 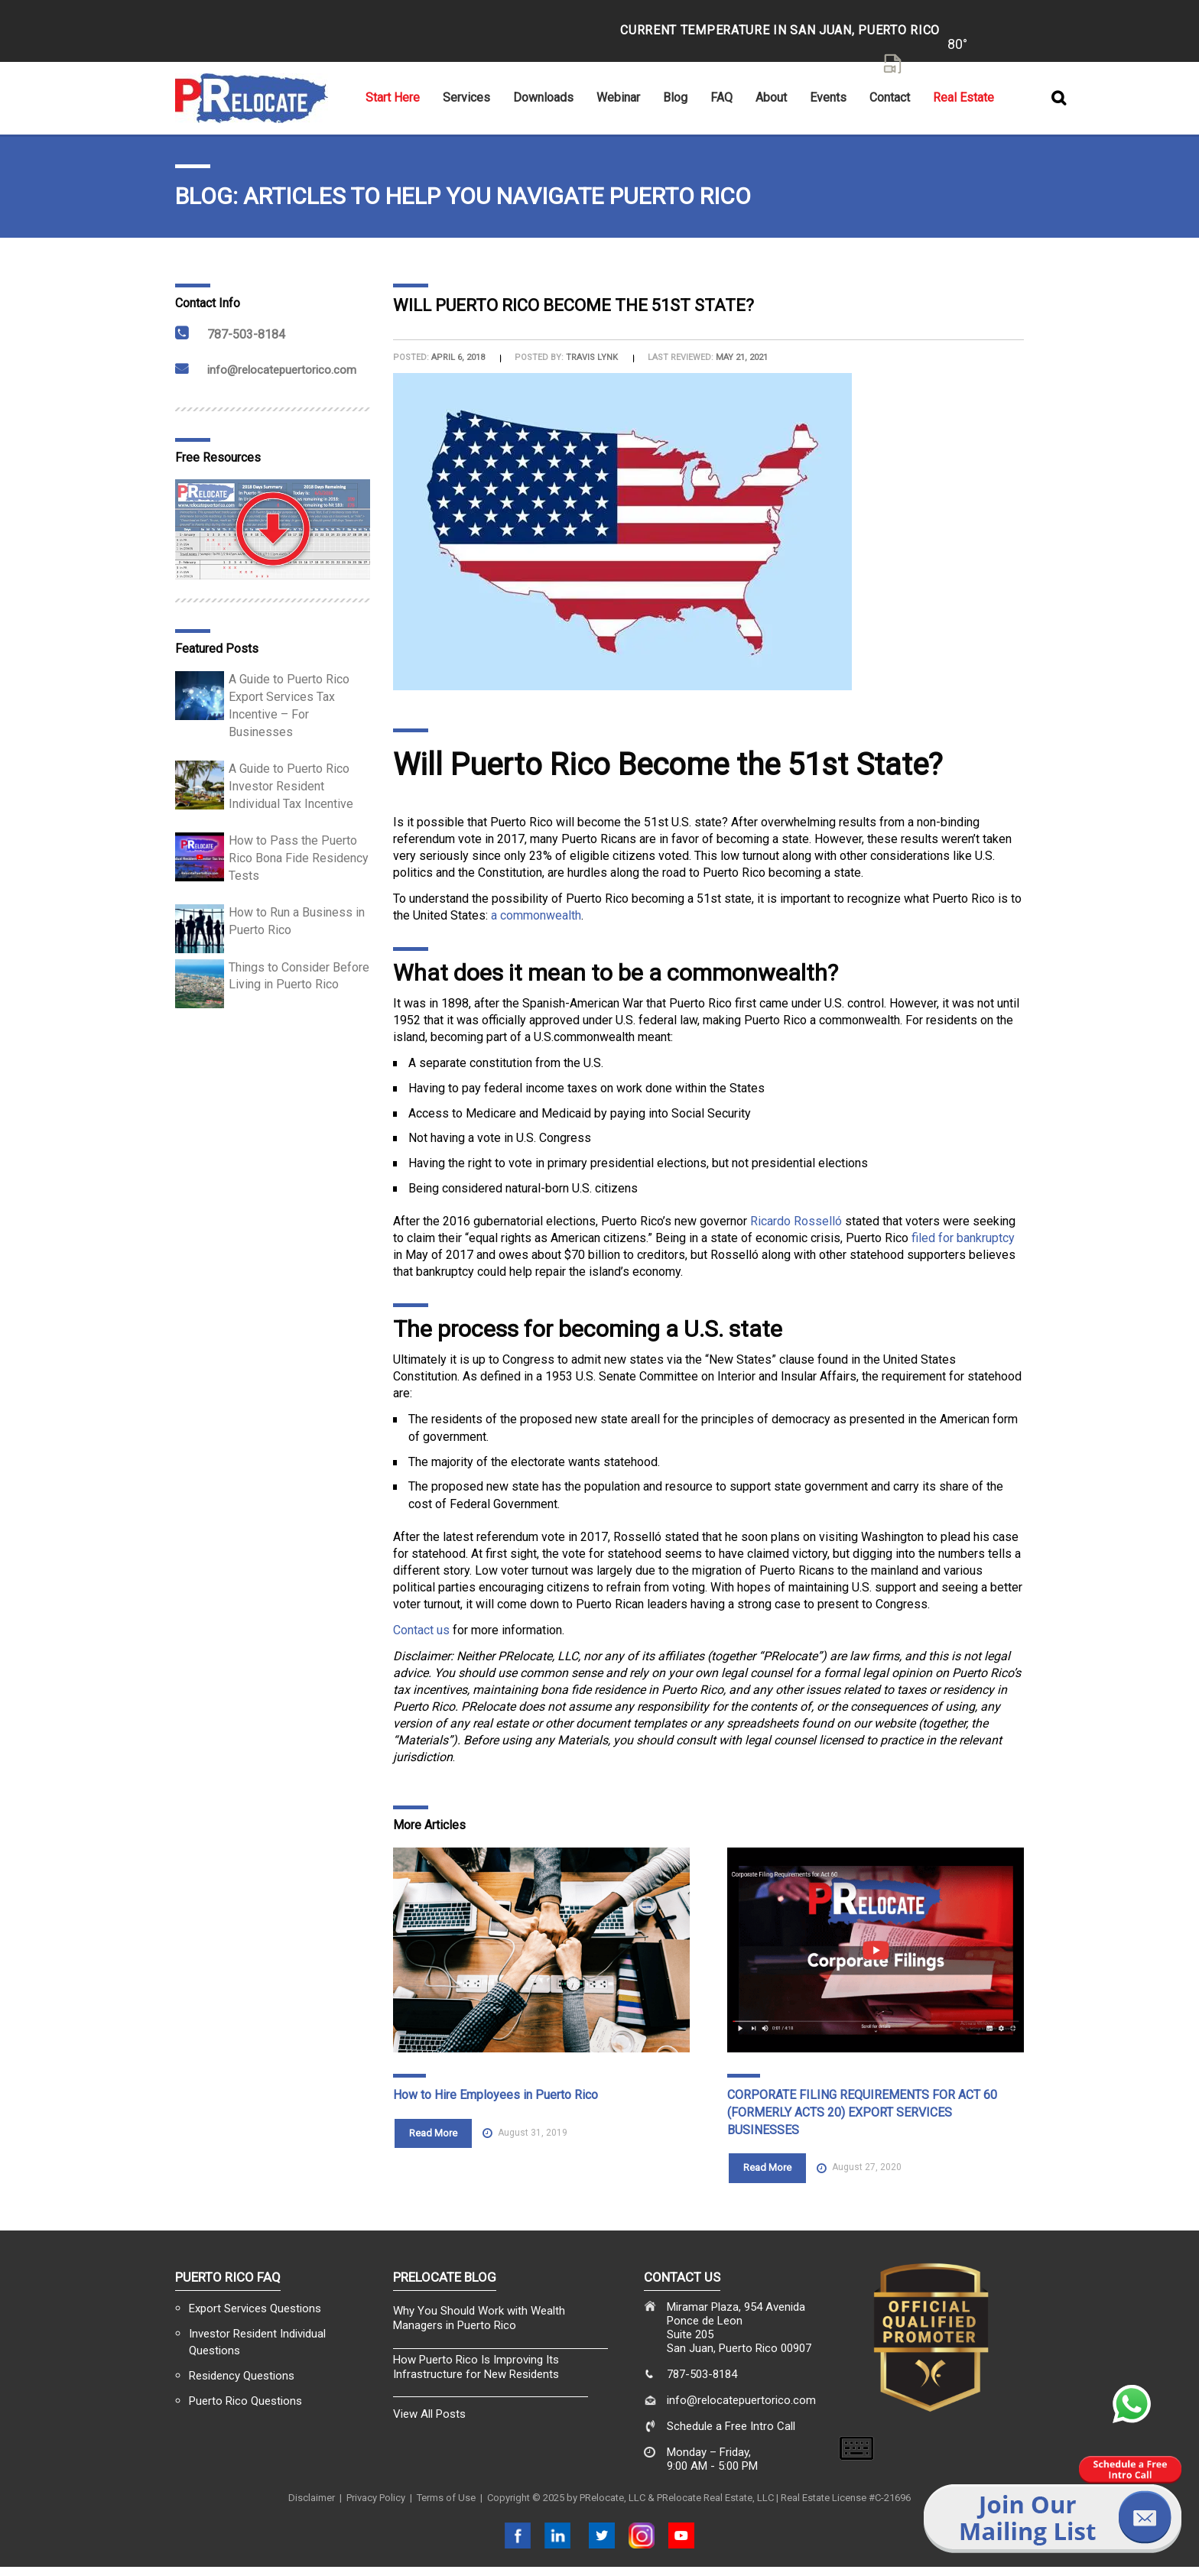 What do you see at coordinates (855, 2449) in the screenshot?
I see `record keyboard input or keystrokes` at bounding box center [855, 2449].